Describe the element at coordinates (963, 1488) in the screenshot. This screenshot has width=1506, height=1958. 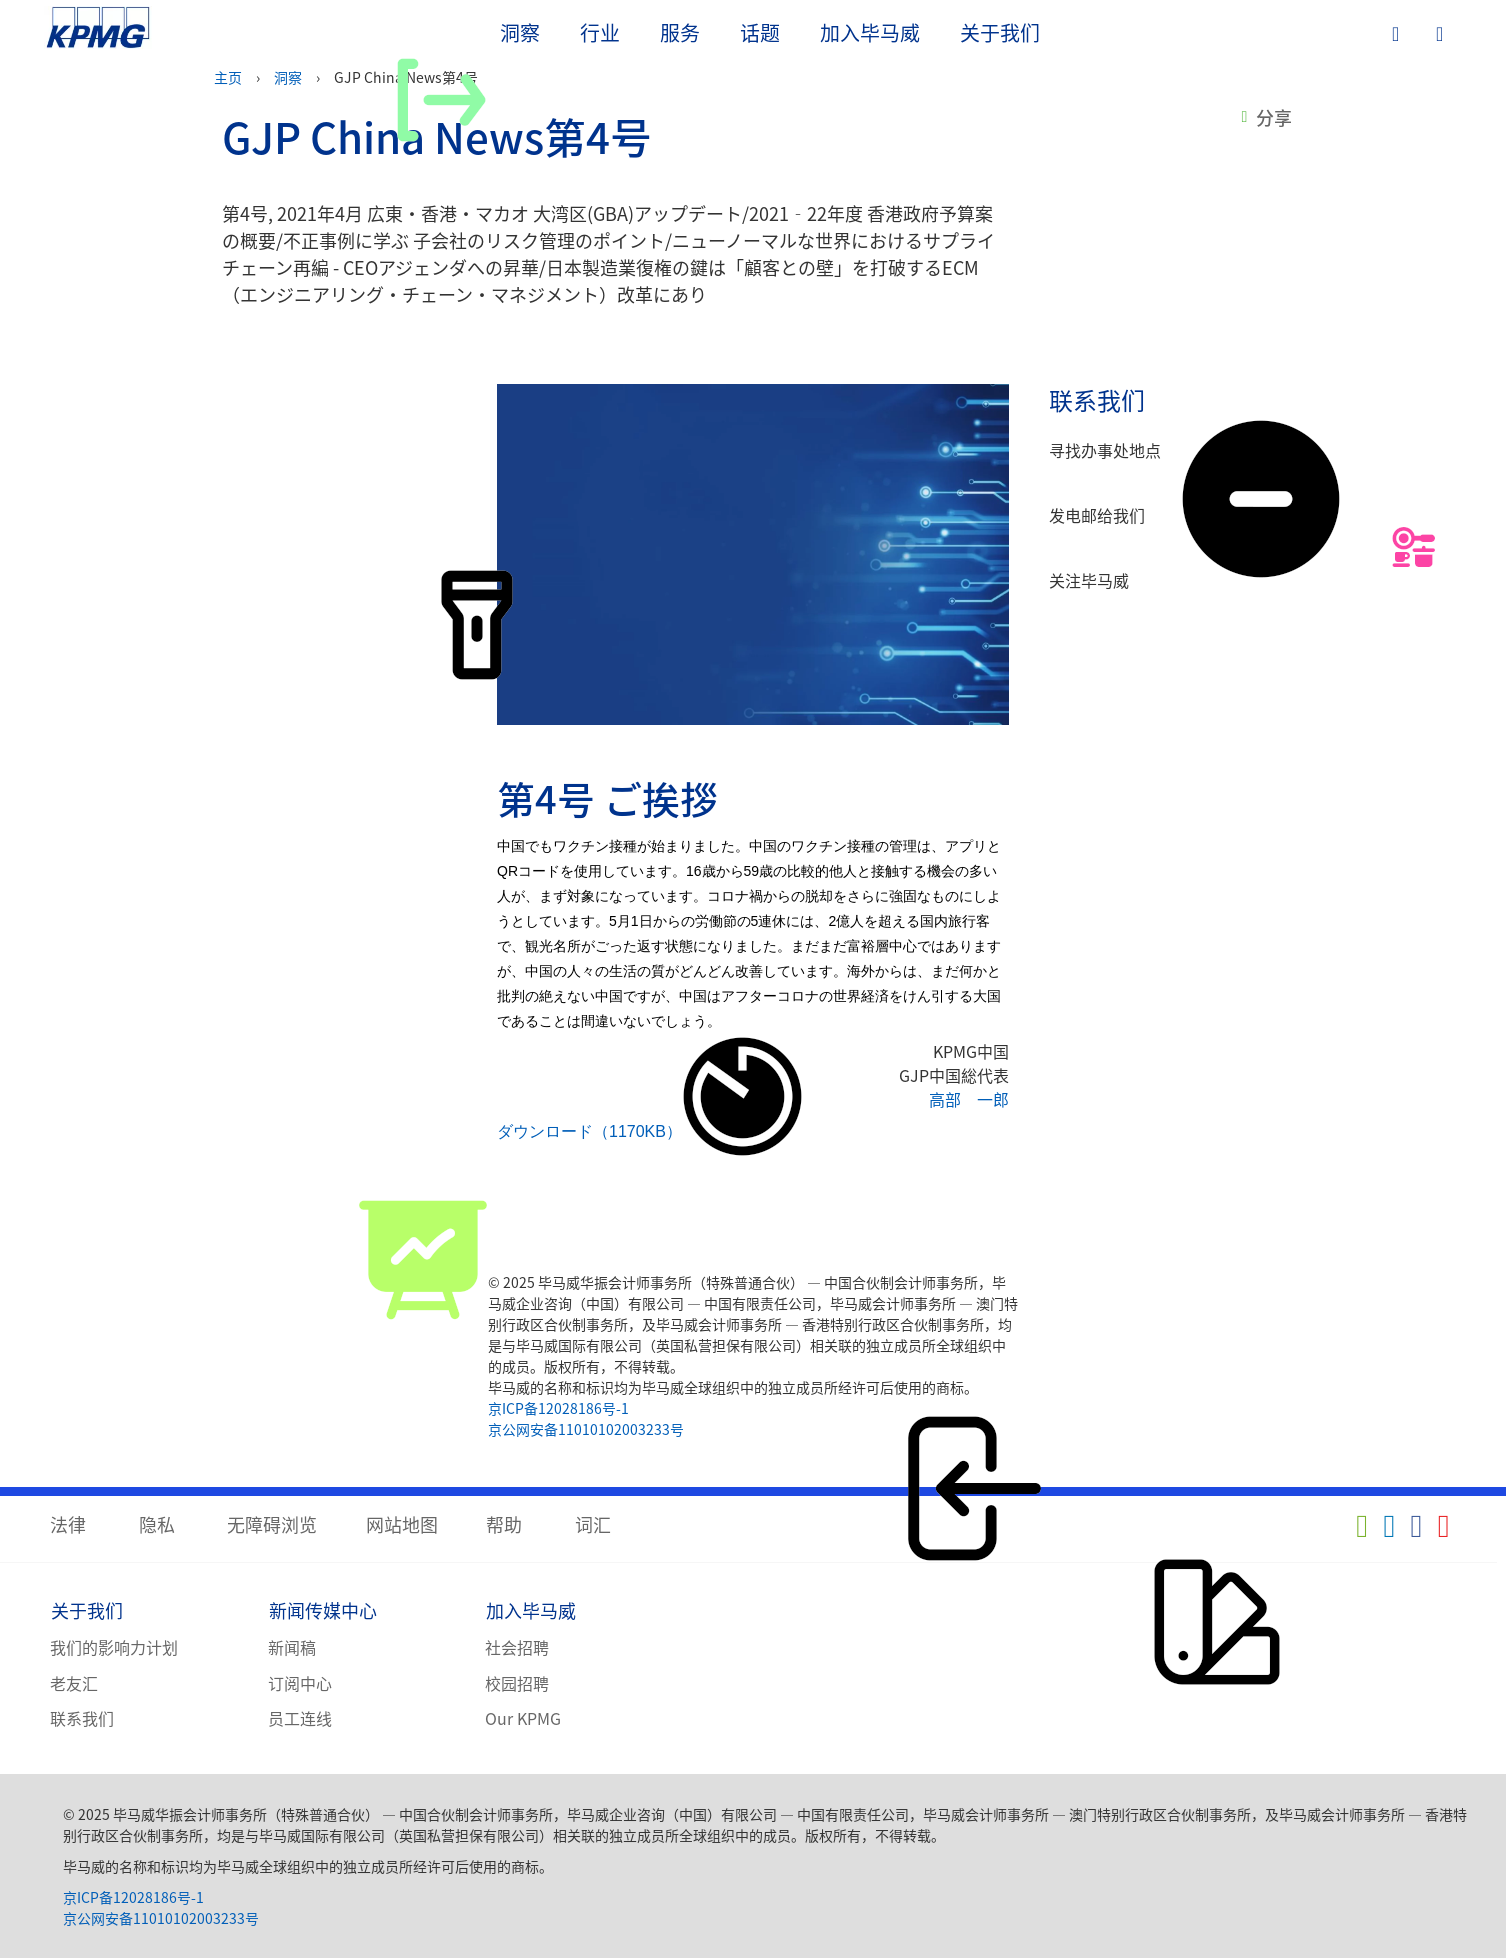
I see `log out of your account` at that location.